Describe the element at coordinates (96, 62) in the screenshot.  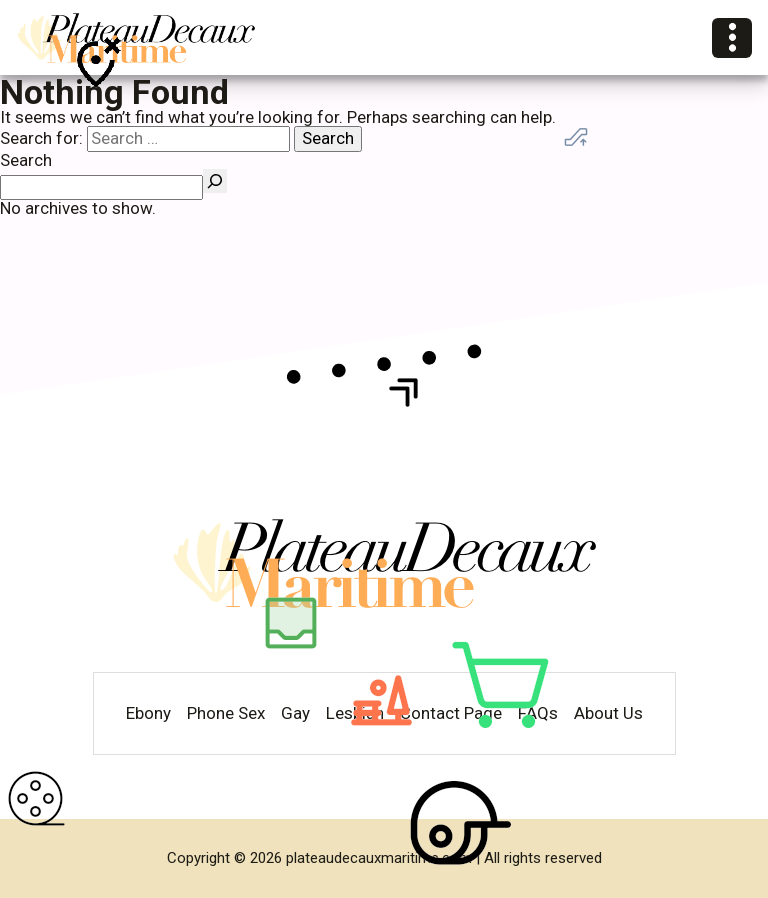
I see `remove a saved location` at that location.